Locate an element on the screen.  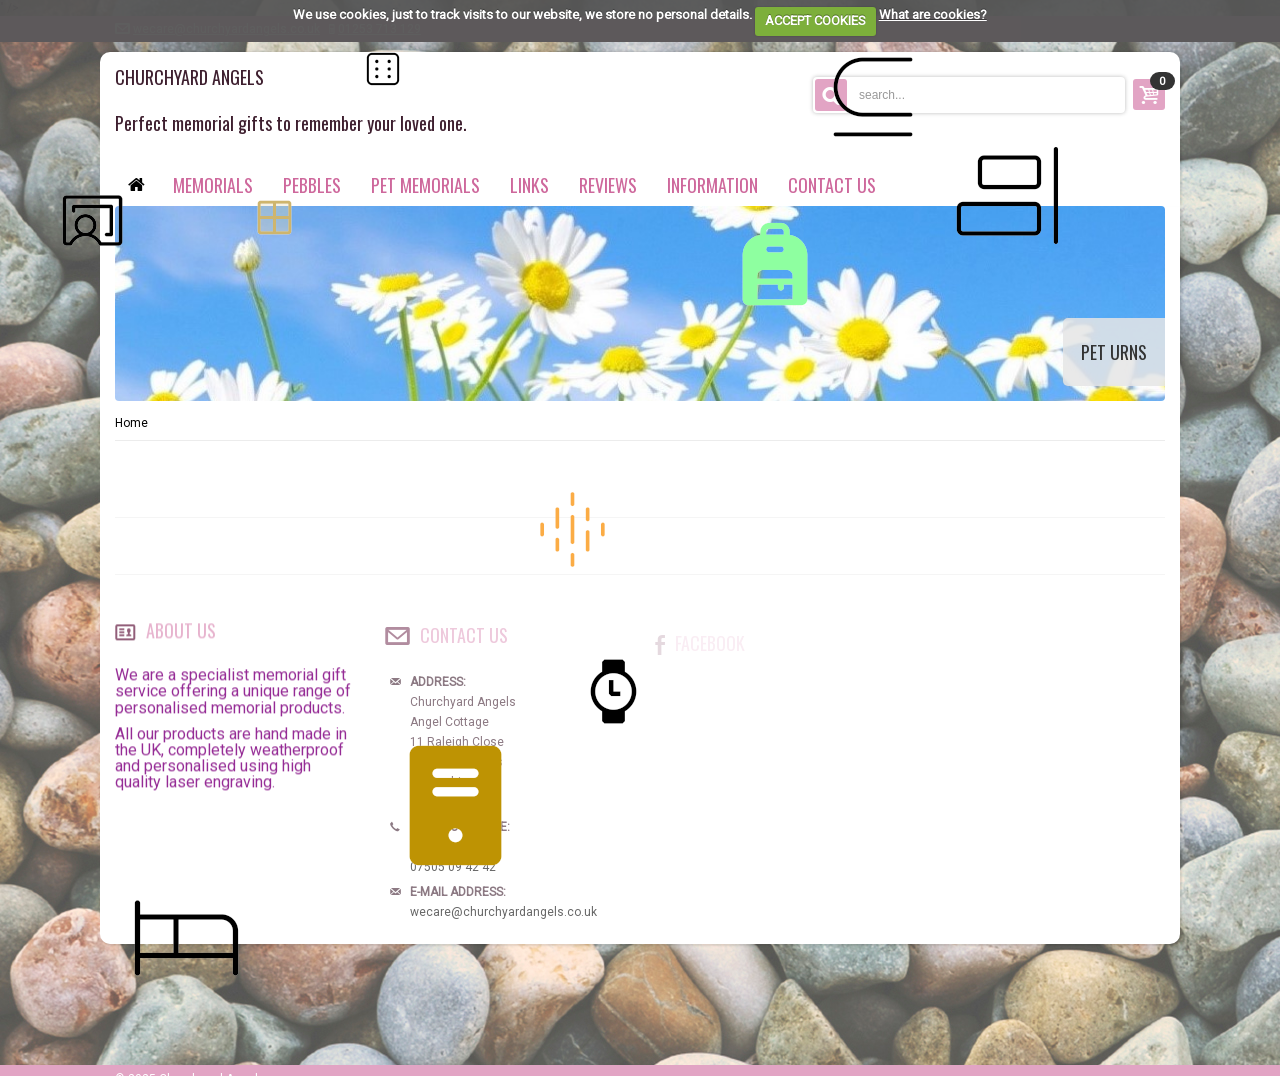
indicates a subset relationship in mathematical notation is located at coordinates (875, 95).